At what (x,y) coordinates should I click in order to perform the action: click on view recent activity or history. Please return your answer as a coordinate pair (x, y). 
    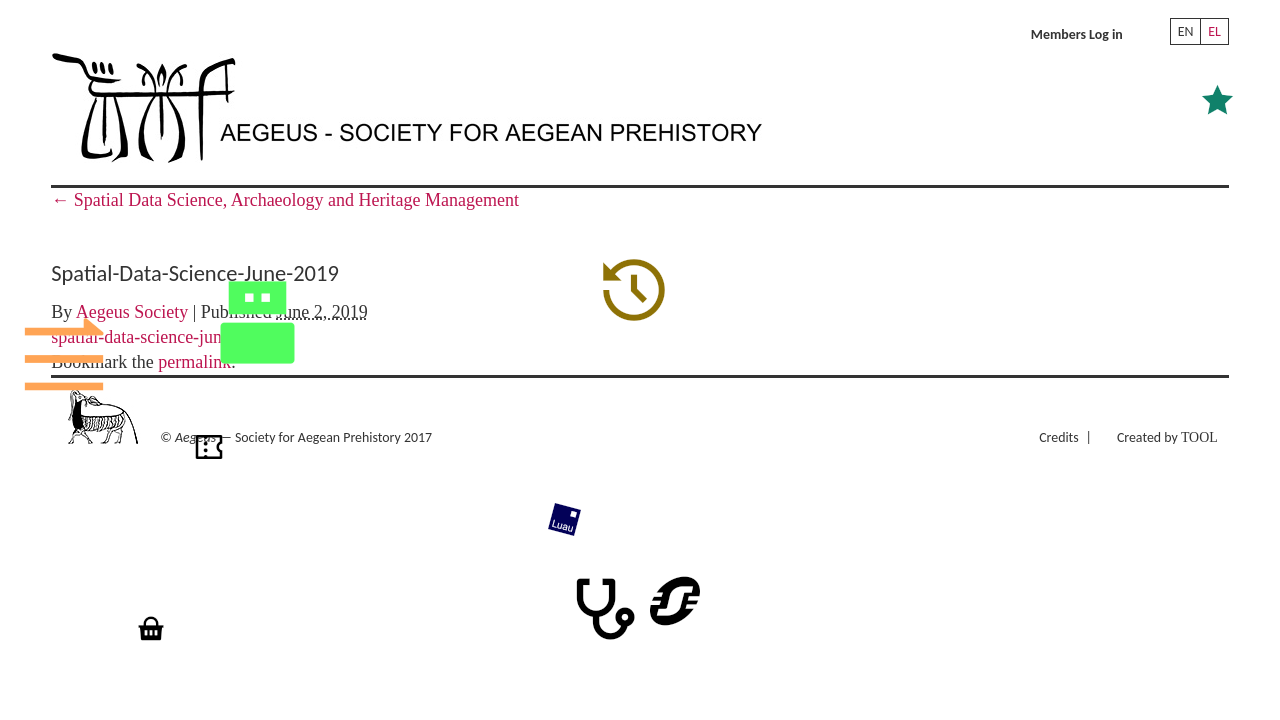
    Looking at the image, I should click on (634, 290).